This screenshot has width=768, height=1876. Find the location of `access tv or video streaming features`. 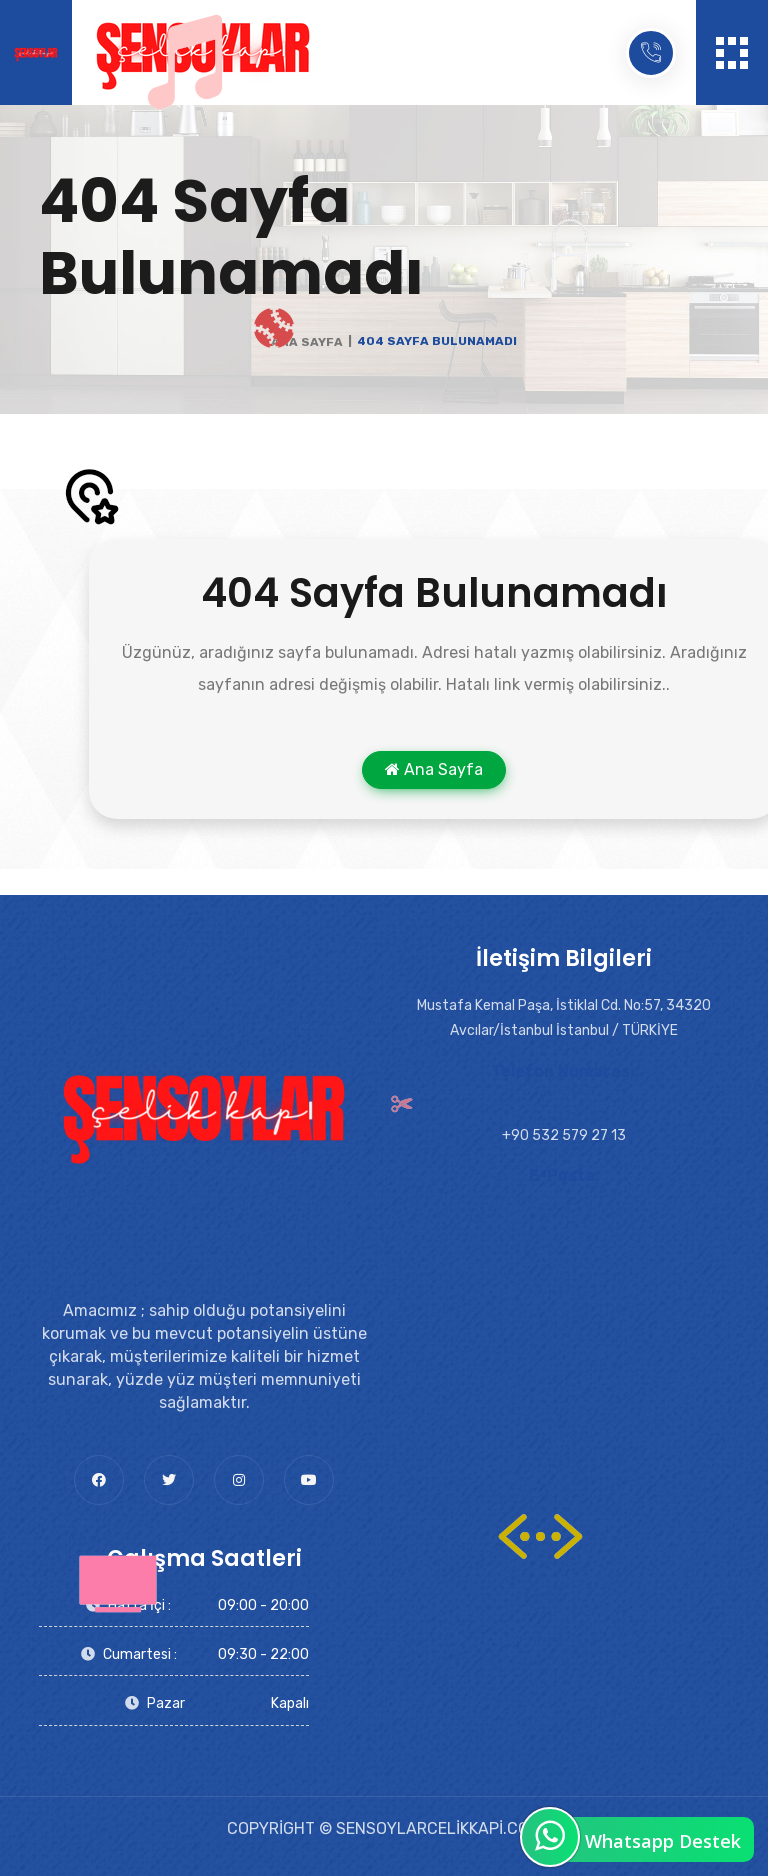

access tv or video streaming features is located at coordinates (118, 1584).